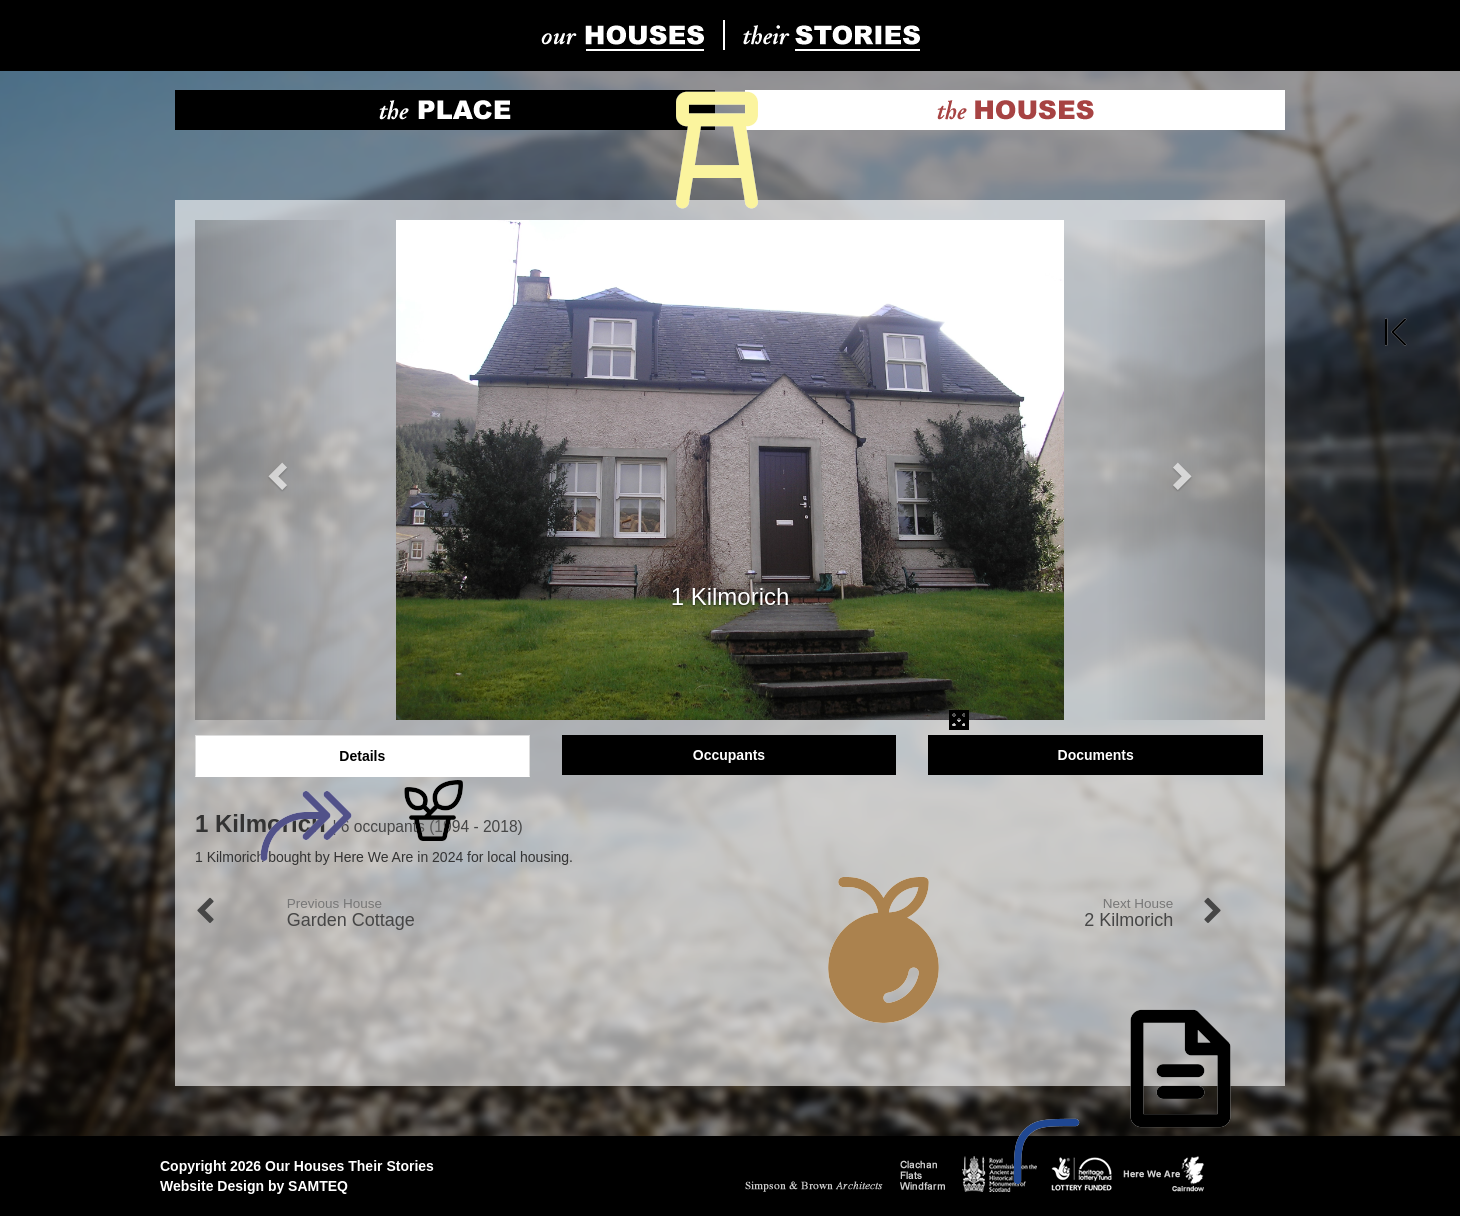 Image resolution: width=1460 pixels, height=1216 pixels. I want to click on indicates fruit or produce category, so click(883, 952).